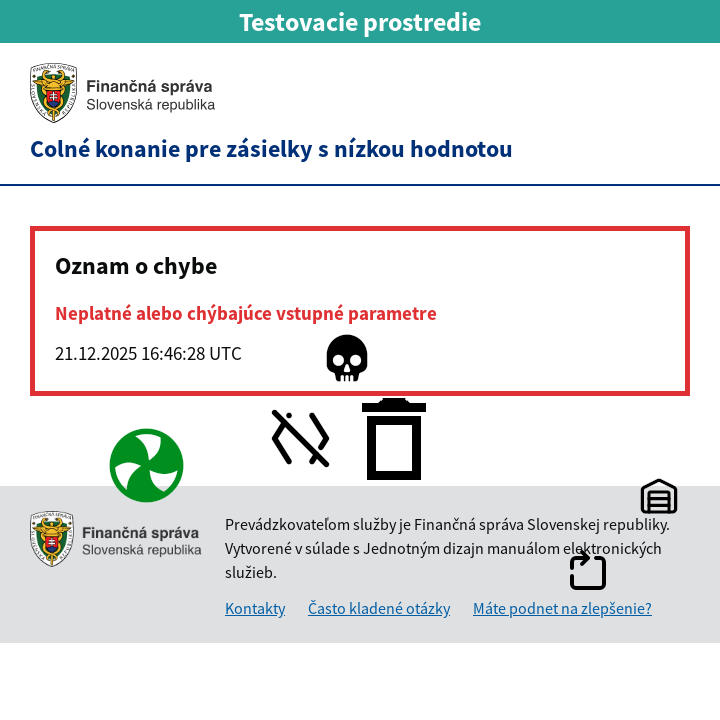  What do you see at coordinates (588, 572) in the screenshot?
I see `rotate element clockwise` at bounding box center [588, 572].